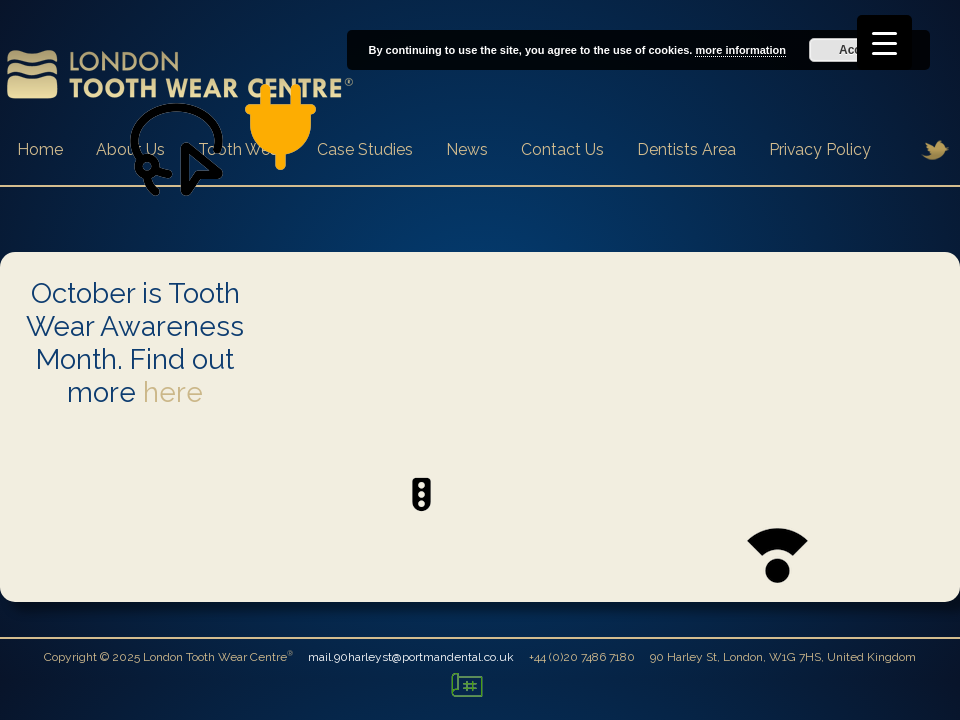 The width and height of the screenshot is (960, 720). What do you see at coordinates (421, 494) in the screenshot?
I see `traffic or navigation status indicator` at bounding box center [421, 494].